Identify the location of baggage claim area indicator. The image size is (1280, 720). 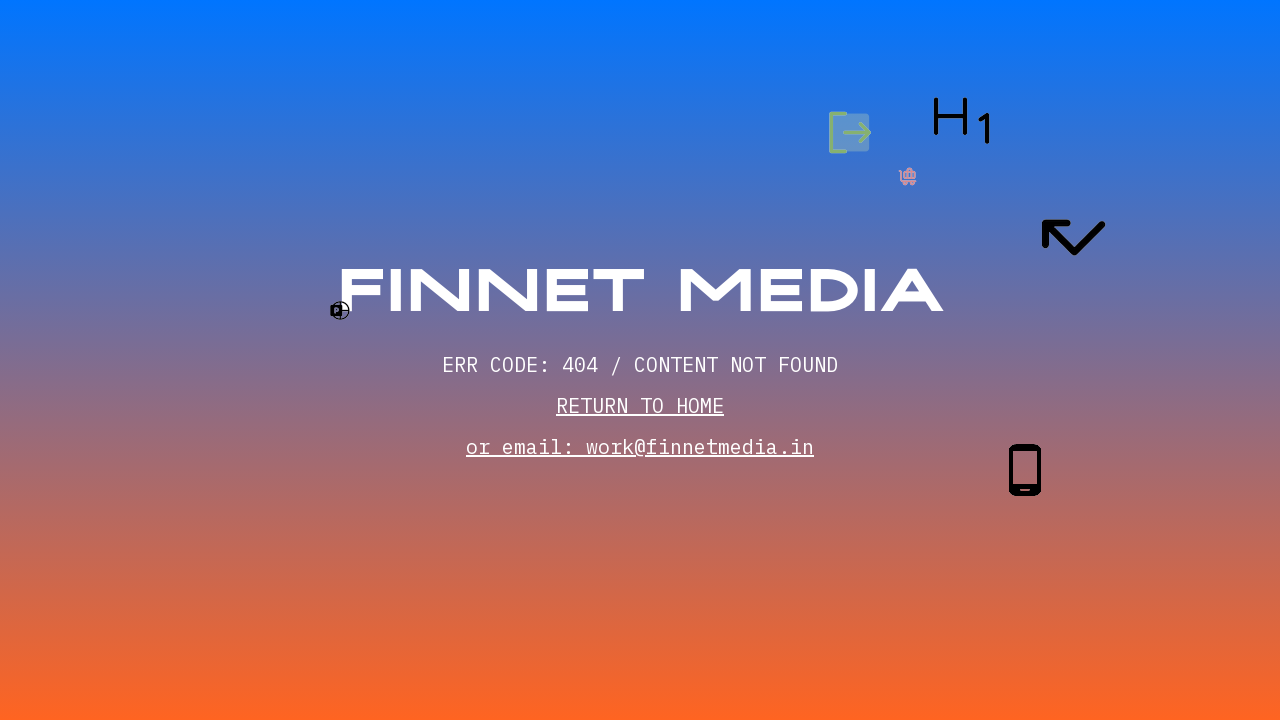
(907, 176).